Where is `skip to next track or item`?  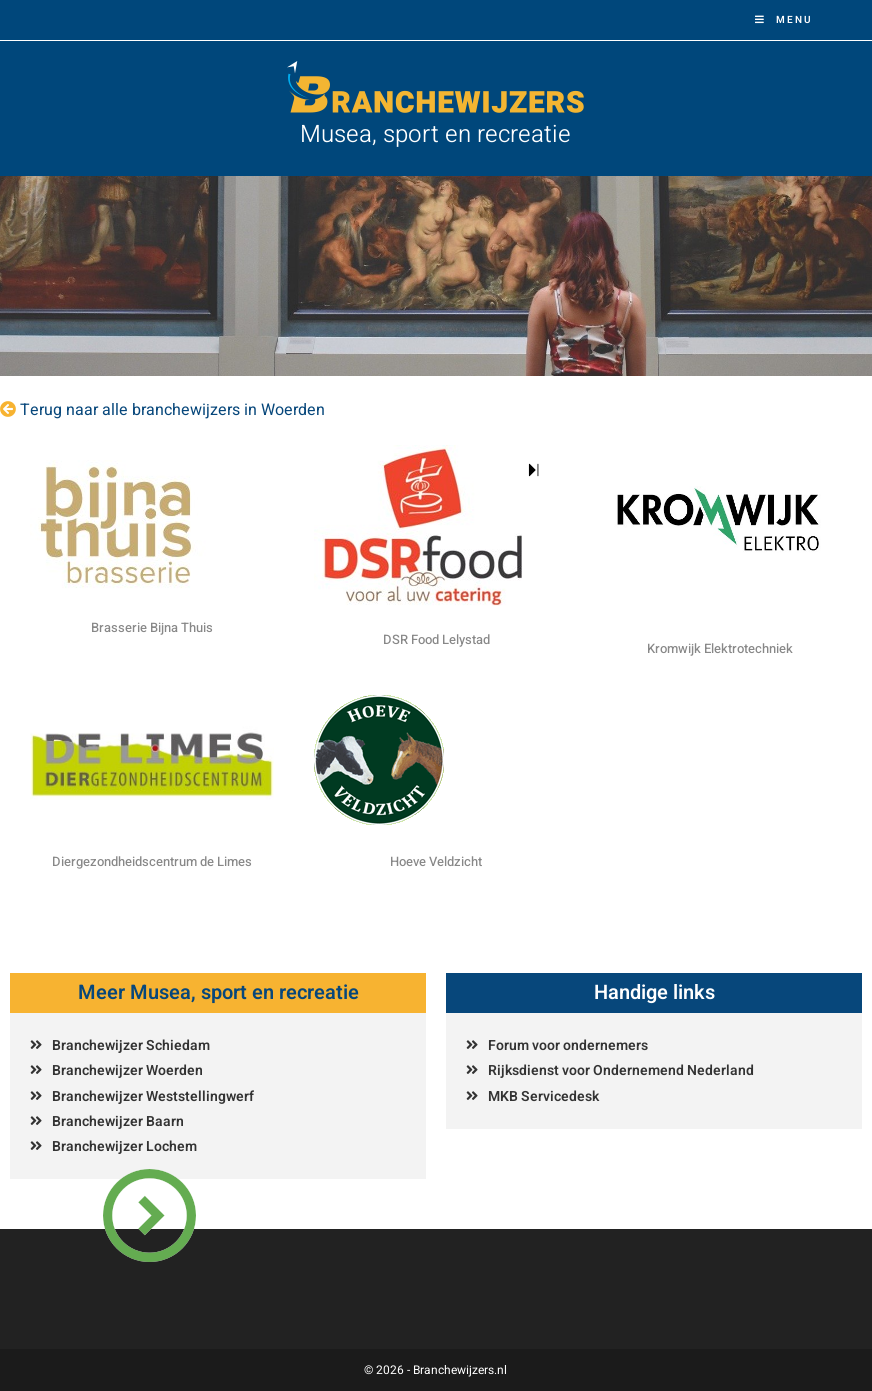
skip to next track or item is located at coordinates (534, 470).